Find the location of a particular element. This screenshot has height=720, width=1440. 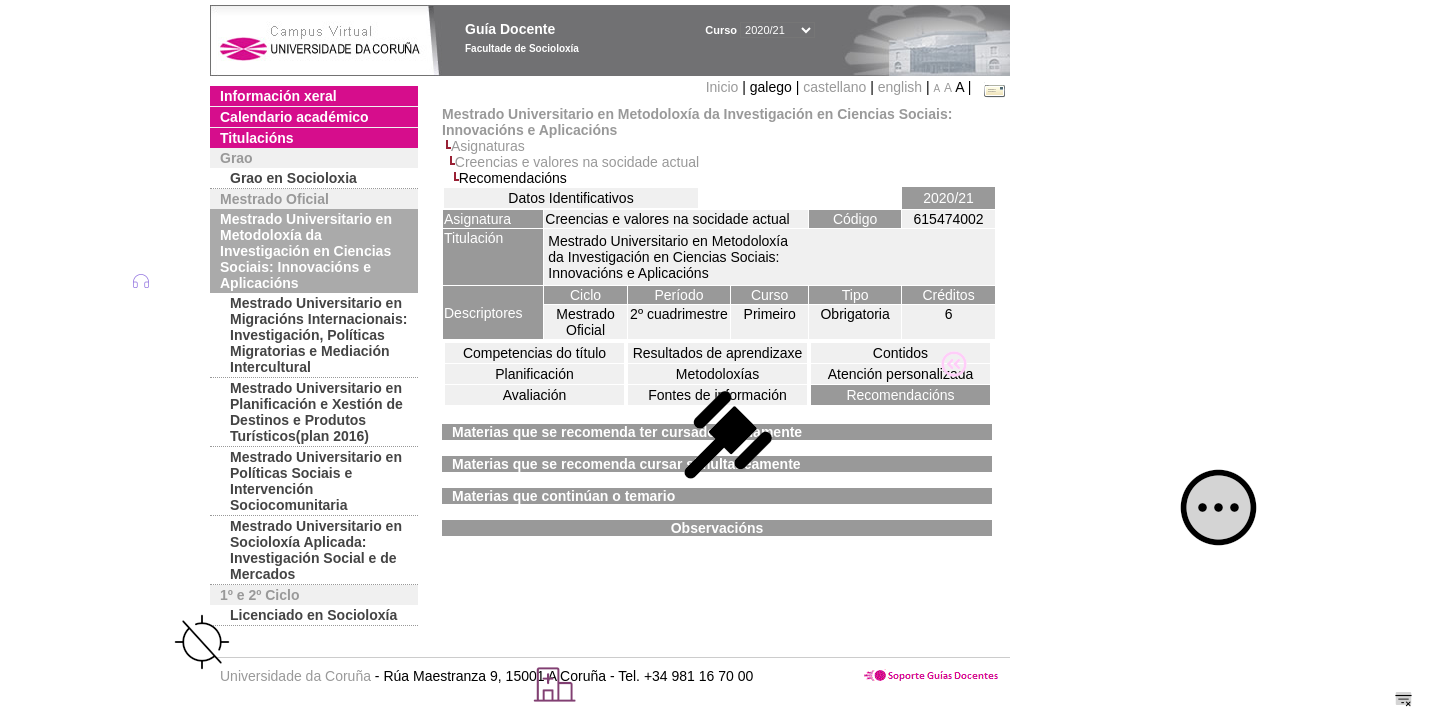

find nearby hospitals or medical facilities is located at coordinates (552, 684).